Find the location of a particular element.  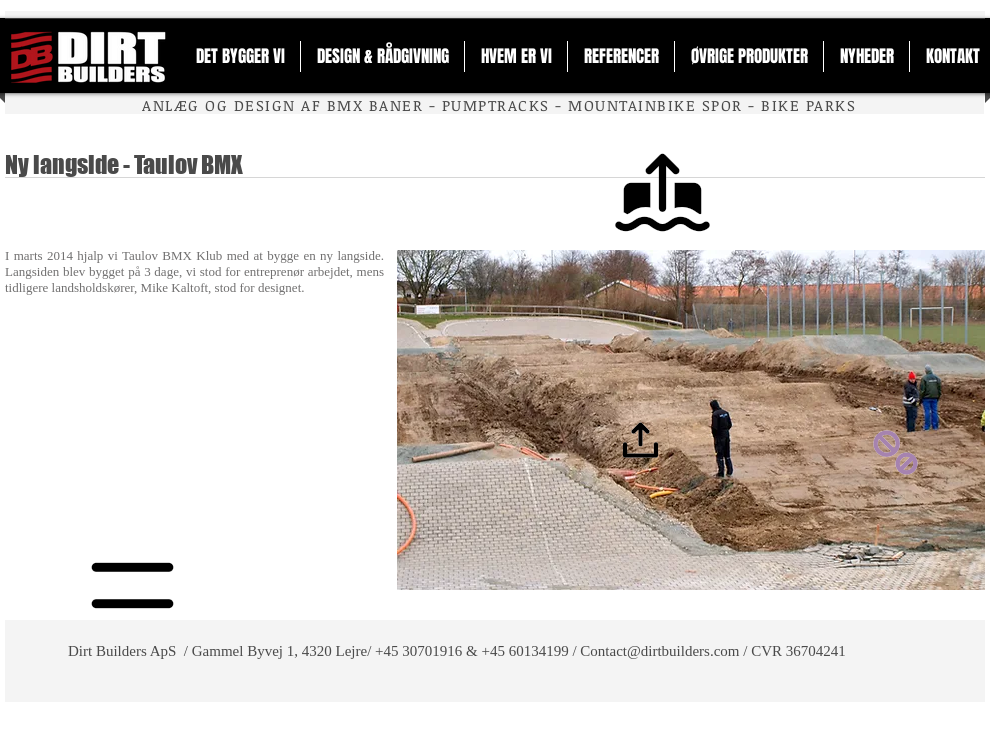

access medication tracking or reminders is located at coordinates (895, 452).